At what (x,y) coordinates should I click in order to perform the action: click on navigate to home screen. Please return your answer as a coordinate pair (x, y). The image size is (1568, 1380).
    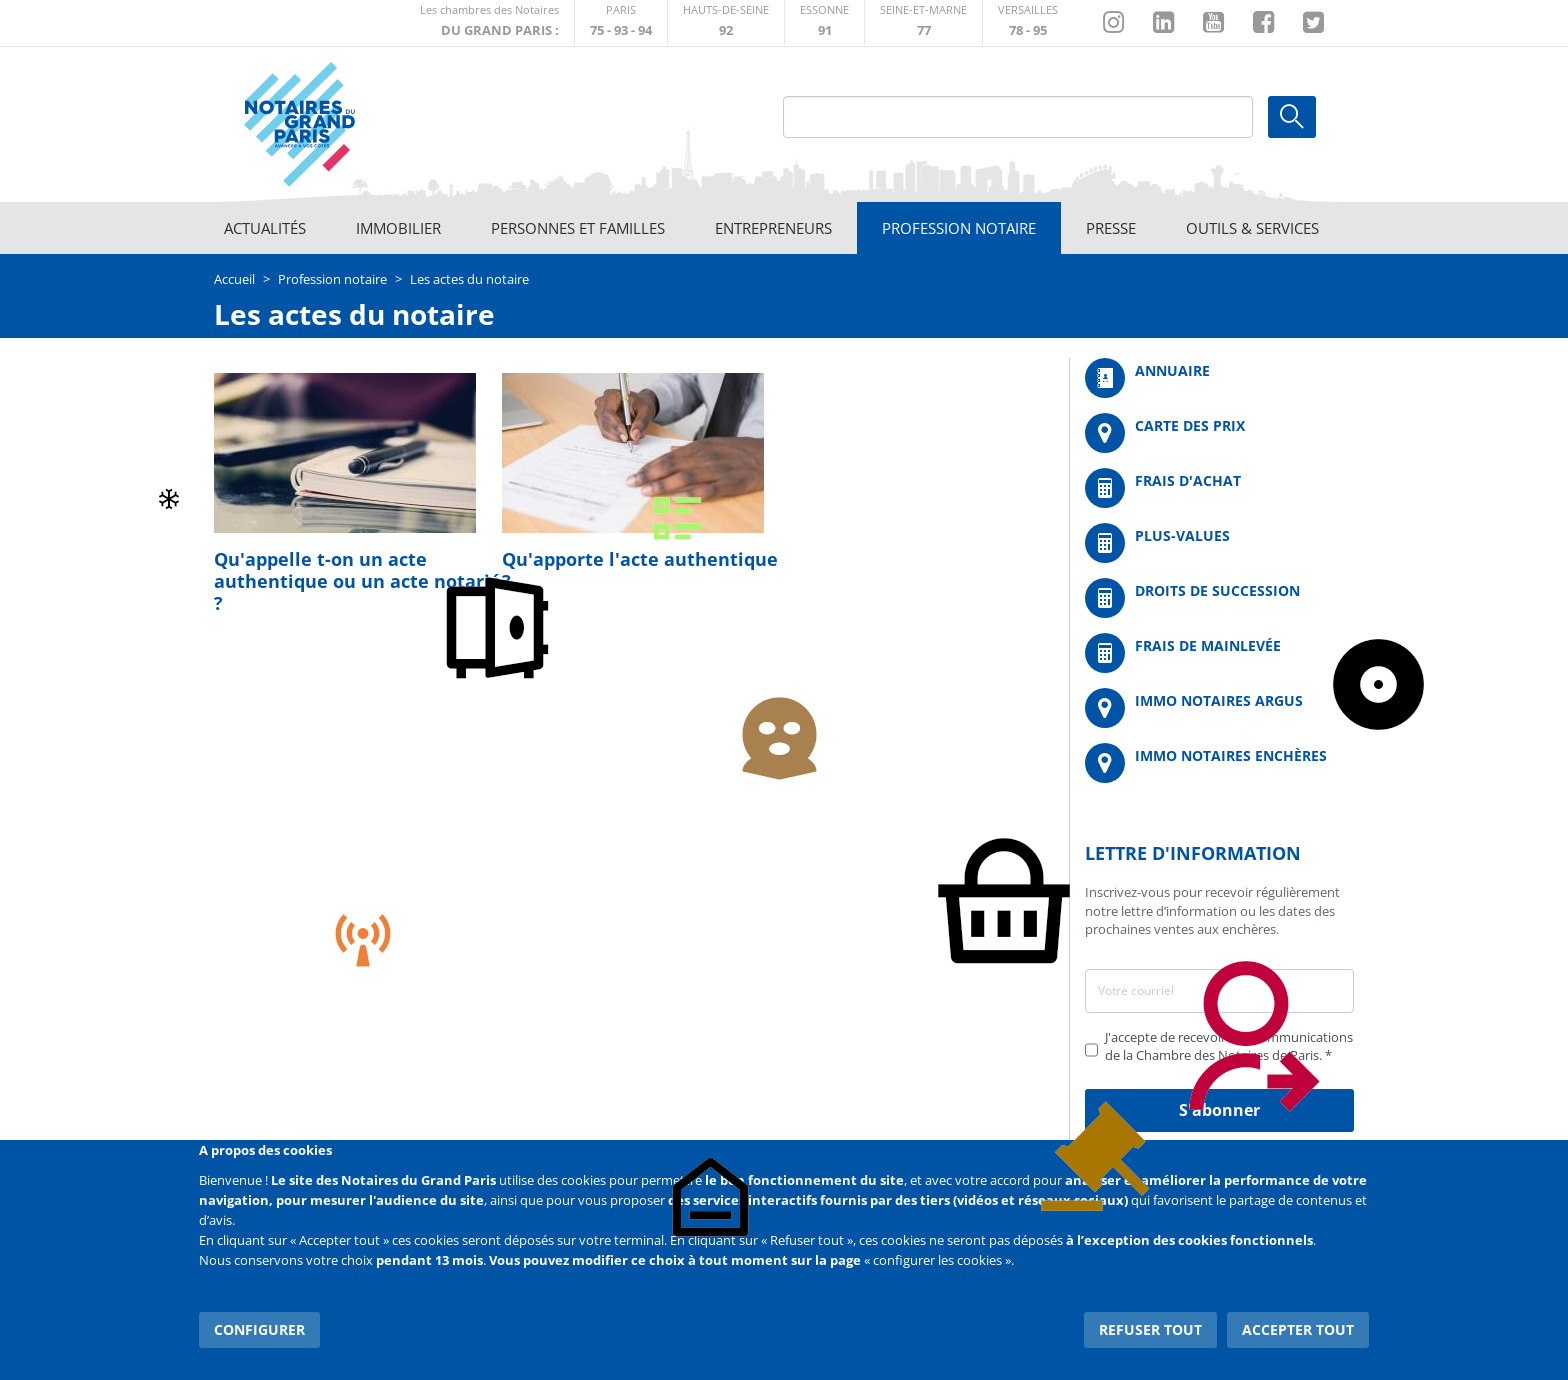
    Looking at the image, I should click on (710, 1198).